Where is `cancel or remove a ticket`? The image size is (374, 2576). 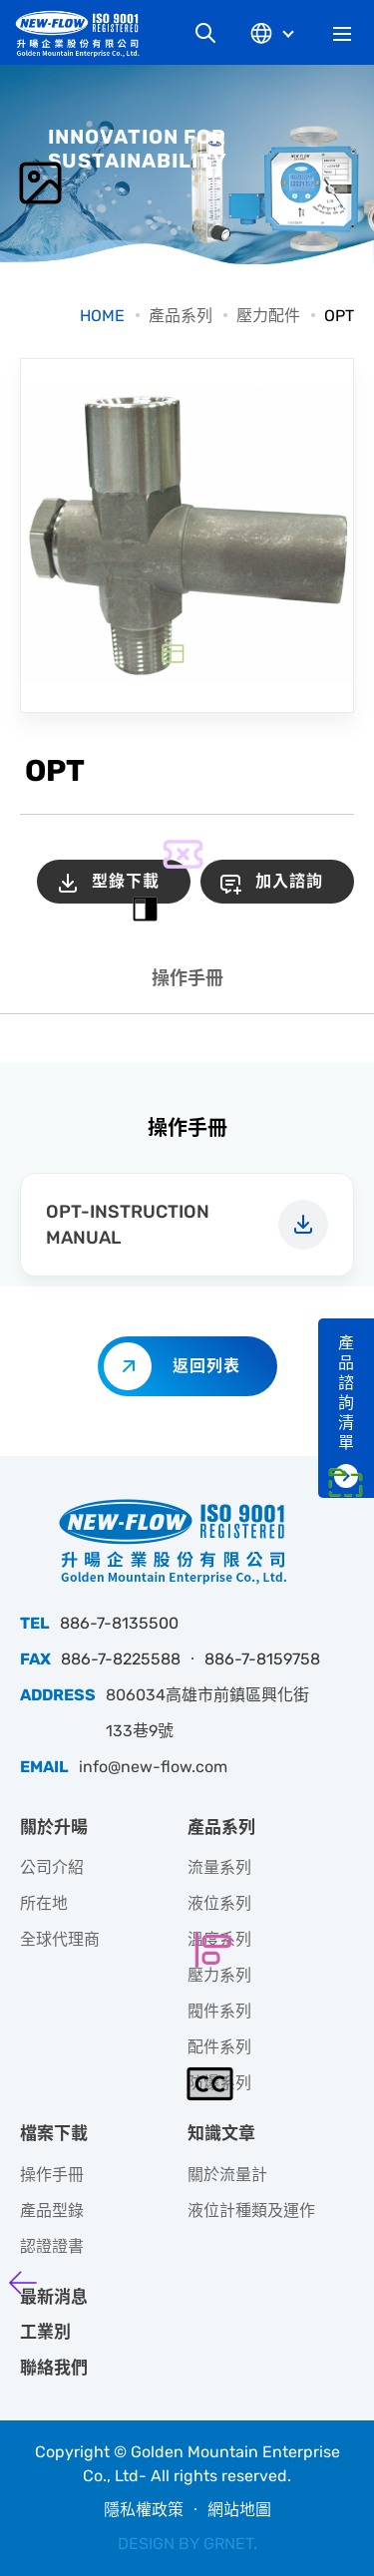
cancel or remove a ticket is located at coordinates (183, 854).